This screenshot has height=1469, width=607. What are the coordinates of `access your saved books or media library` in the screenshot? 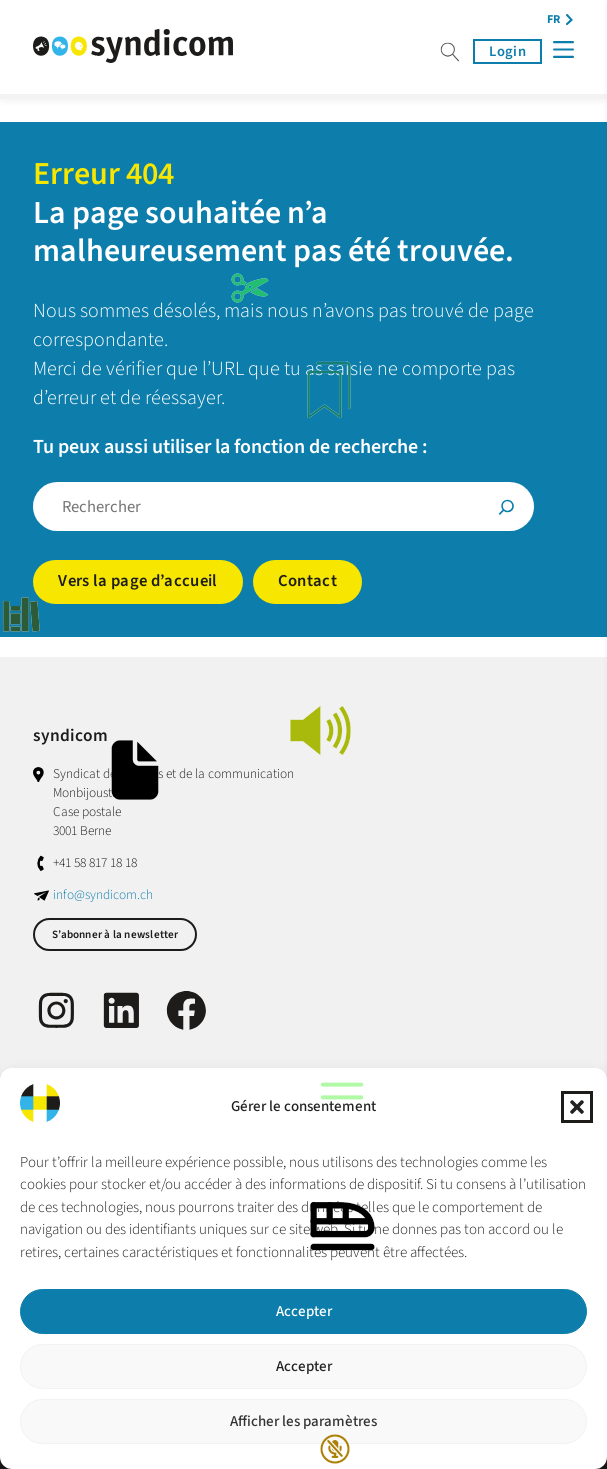 It's located at (21, 614).